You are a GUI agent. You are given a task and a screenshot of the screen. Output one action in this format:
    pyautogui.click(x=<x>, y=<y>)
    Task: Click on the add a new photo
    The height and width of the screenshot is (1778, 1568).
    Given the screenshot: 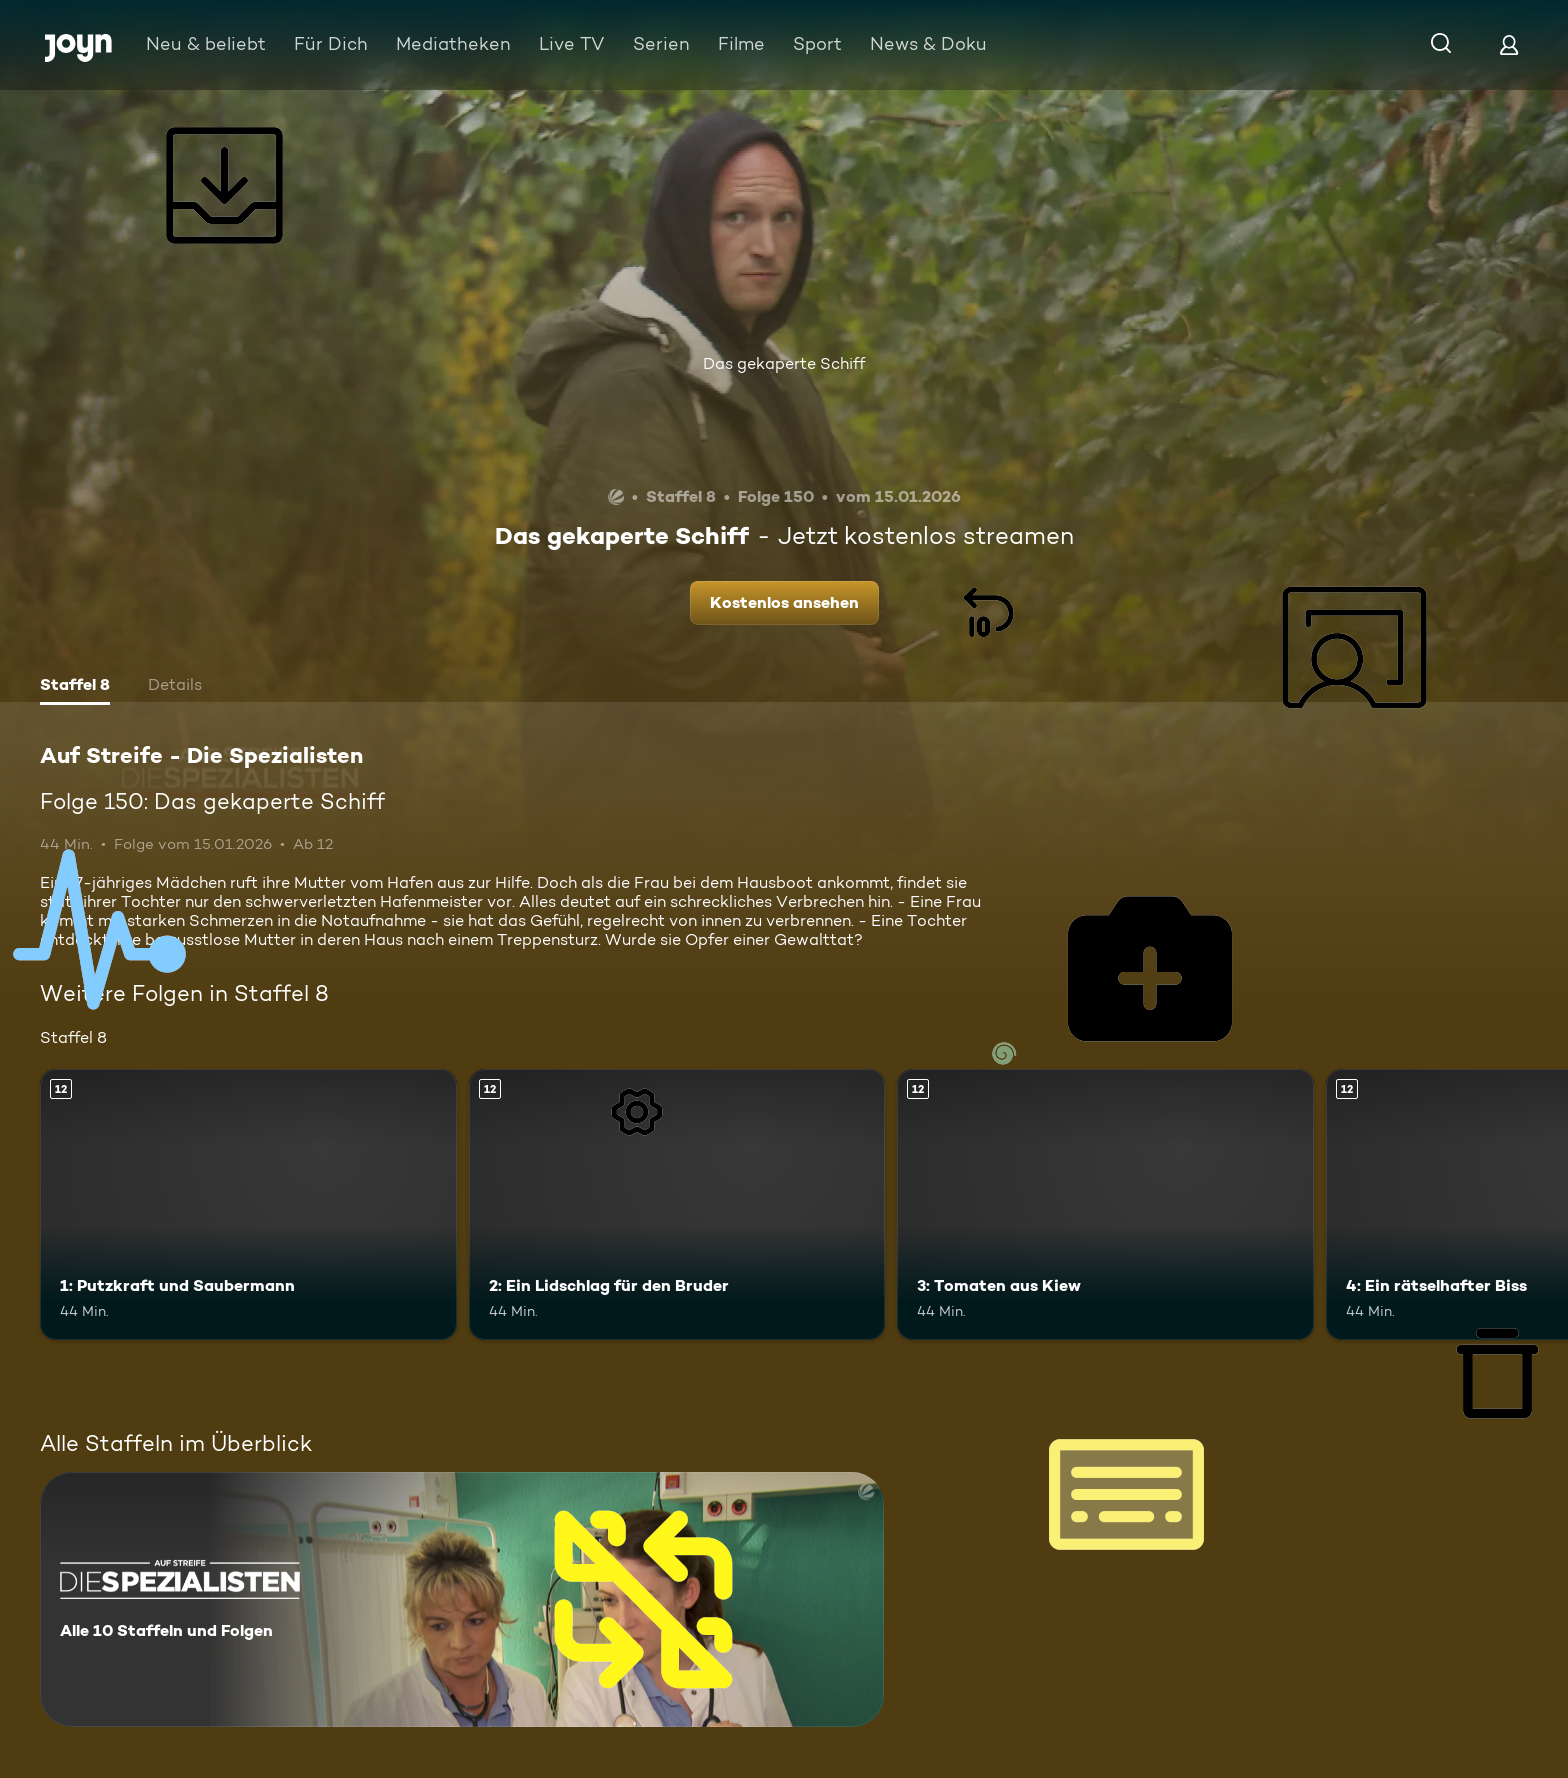 What is the action you would take?
    pyautogui.click(x=1150, y=972)
    